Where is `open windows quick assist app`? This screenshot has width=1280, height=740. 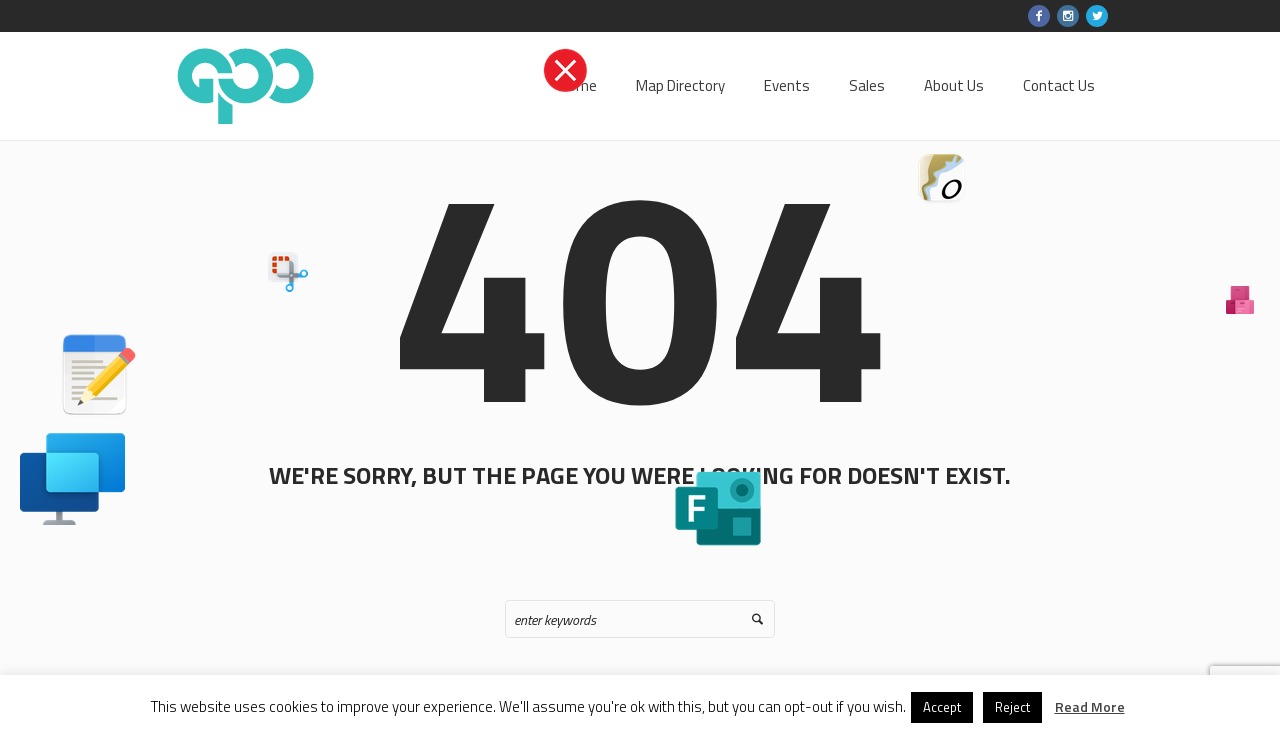 open windows quick assist app is located at coordinates (72, 472).